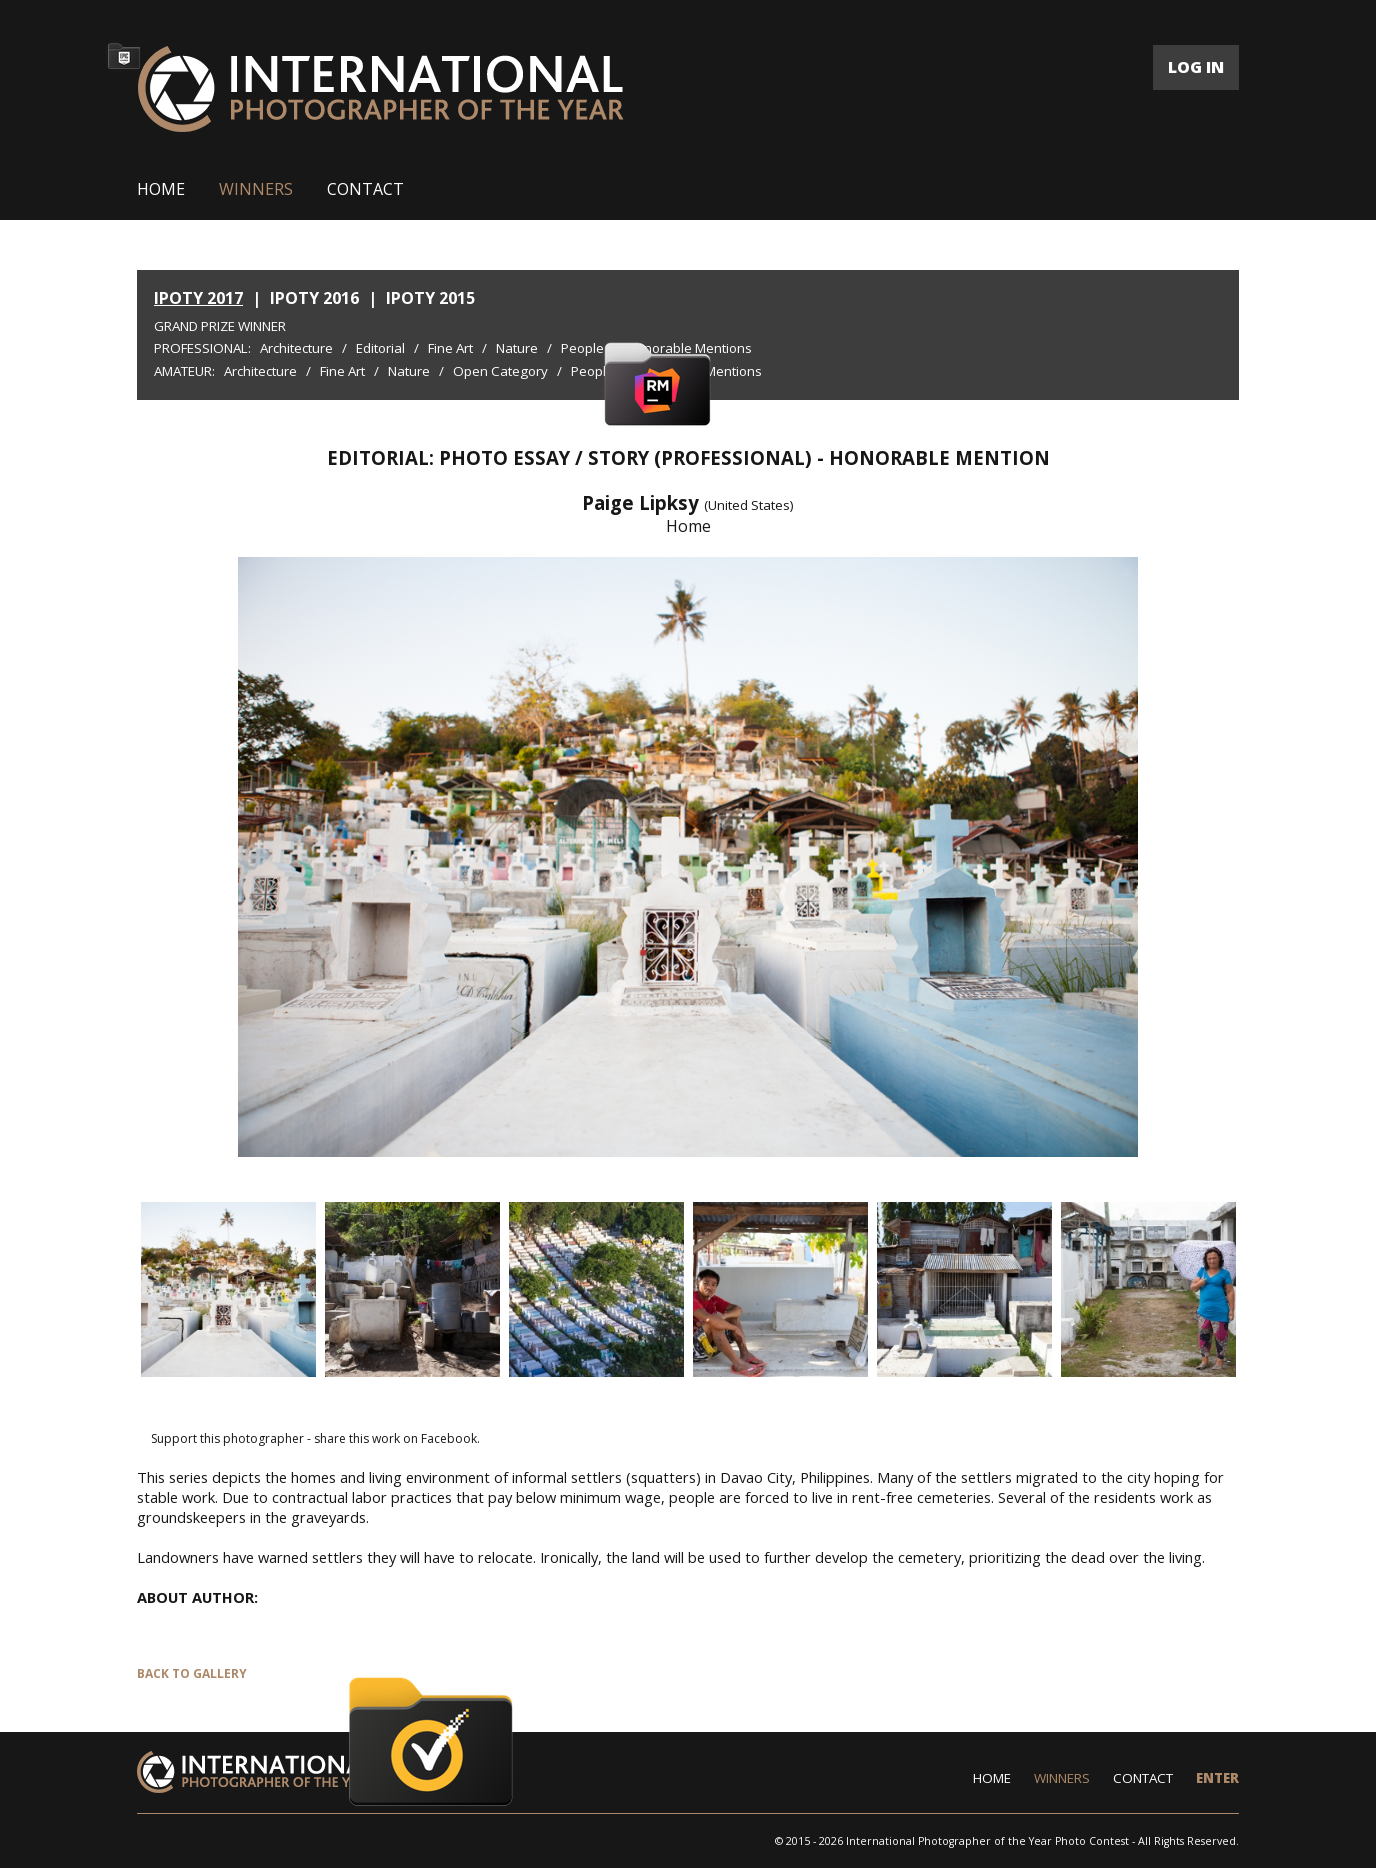 The width and height of the screenshot is (1376, 1868). I want to click on open rubymine project folder, so click(657, 387).